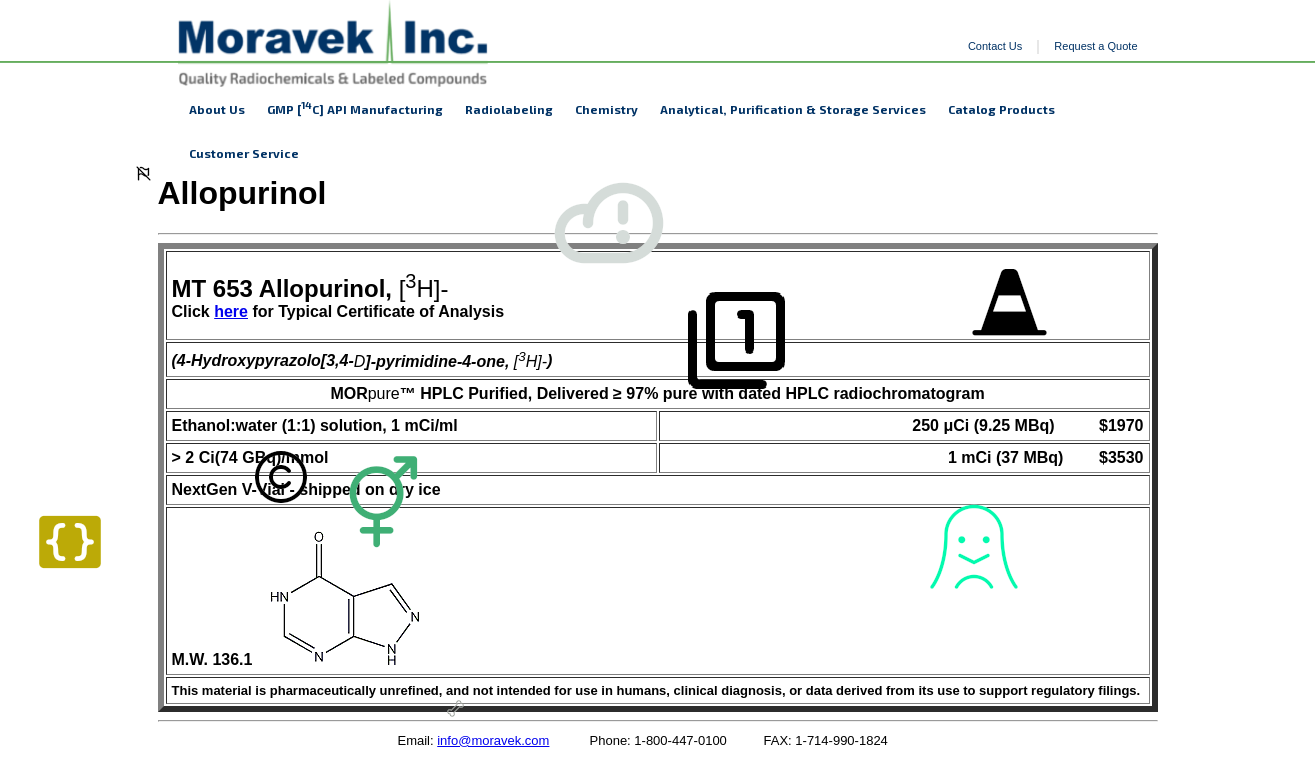  I want to click on cloud storage warning or error, so click(609, 223).